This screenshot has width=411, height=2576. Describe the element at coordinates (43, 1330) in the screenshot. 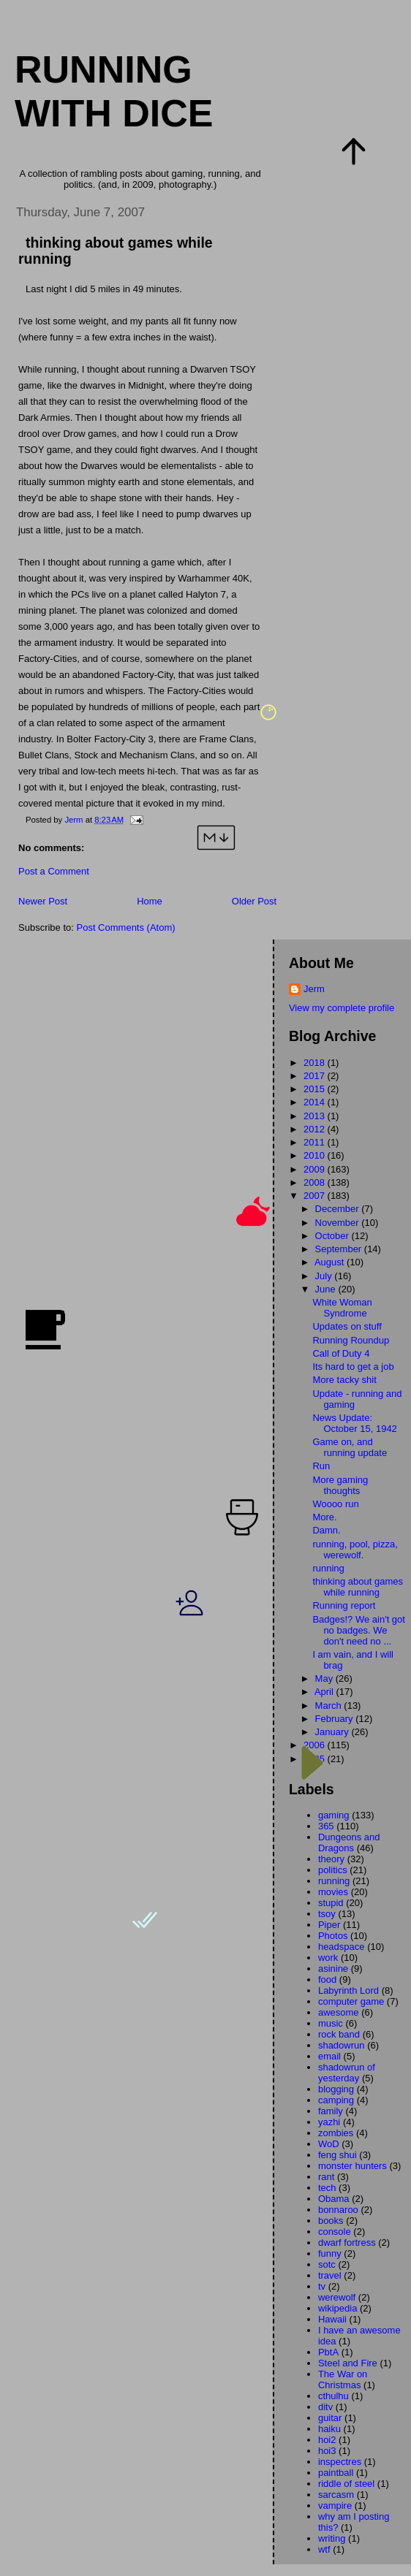

I see `find nearby cafes or coffee shops` at that location.